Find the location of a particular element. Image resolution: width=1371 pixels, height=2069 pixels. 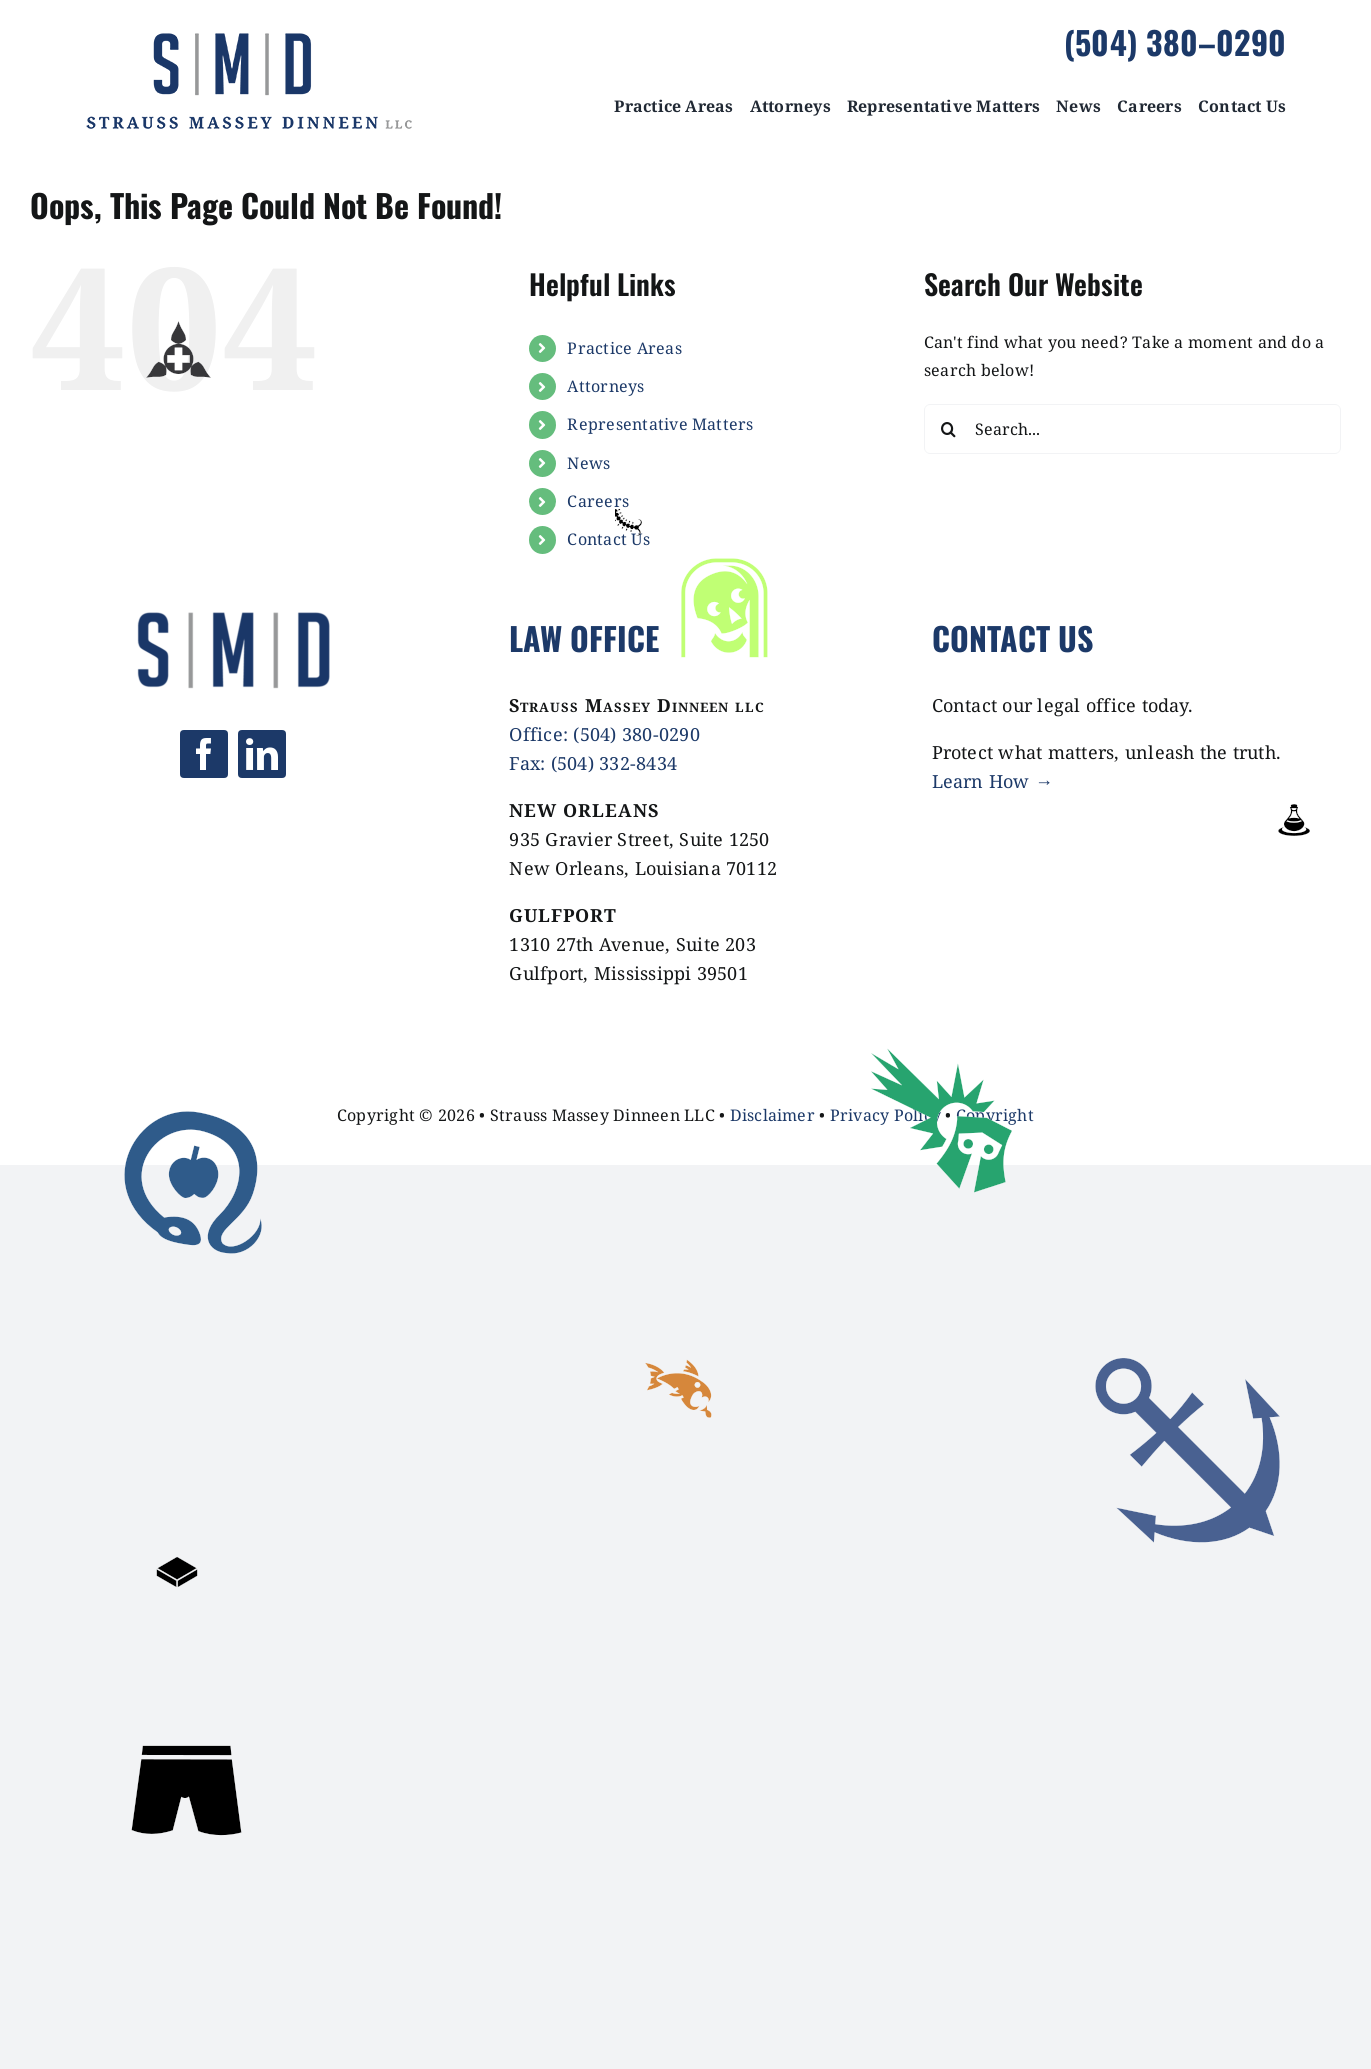

view collected specimens or curiosities is located at coordinates (725, 608).